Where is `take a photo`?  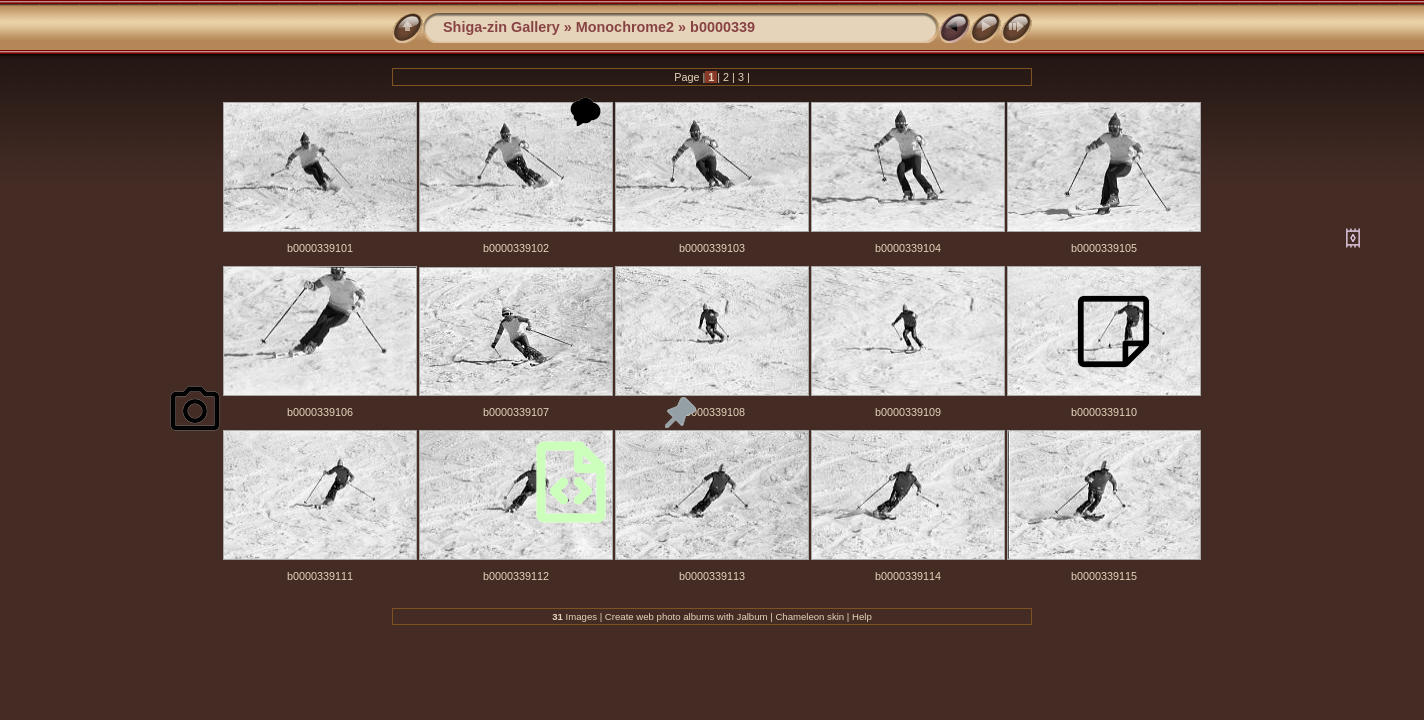
take a photo is located at coordinates (195, 411).